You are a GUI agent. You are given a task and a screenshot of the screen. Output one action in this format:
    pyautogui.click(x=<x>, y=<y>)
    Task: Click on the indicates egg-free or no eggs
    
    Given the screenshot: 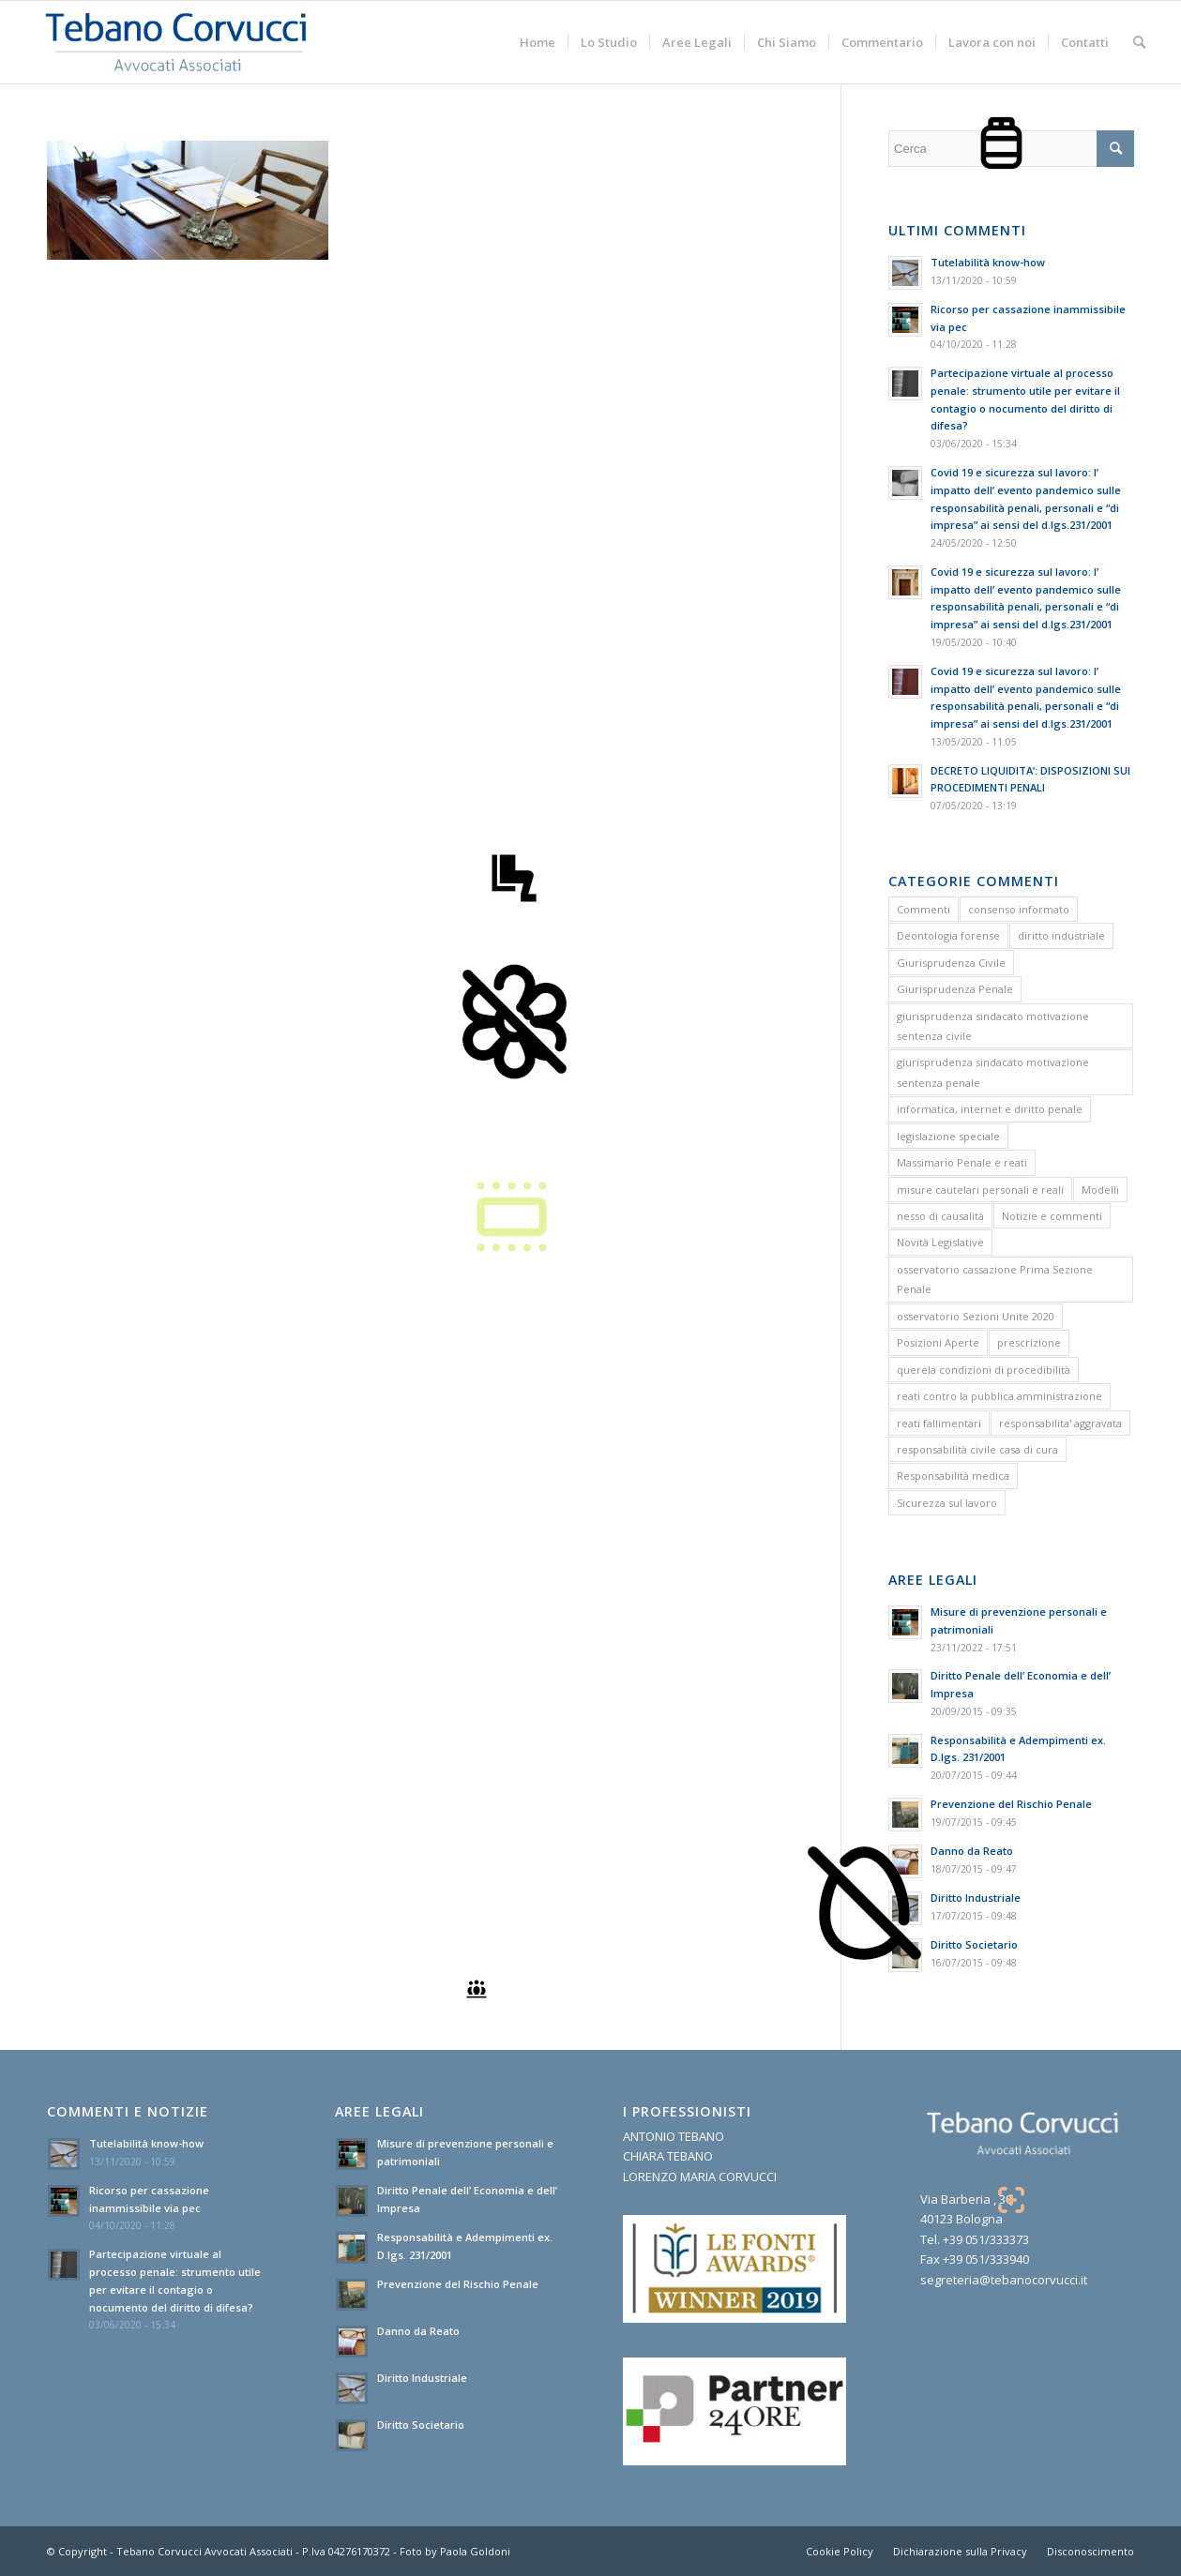 What is the action you would take?
    pyautogui.click(x=864, y=1903)
    